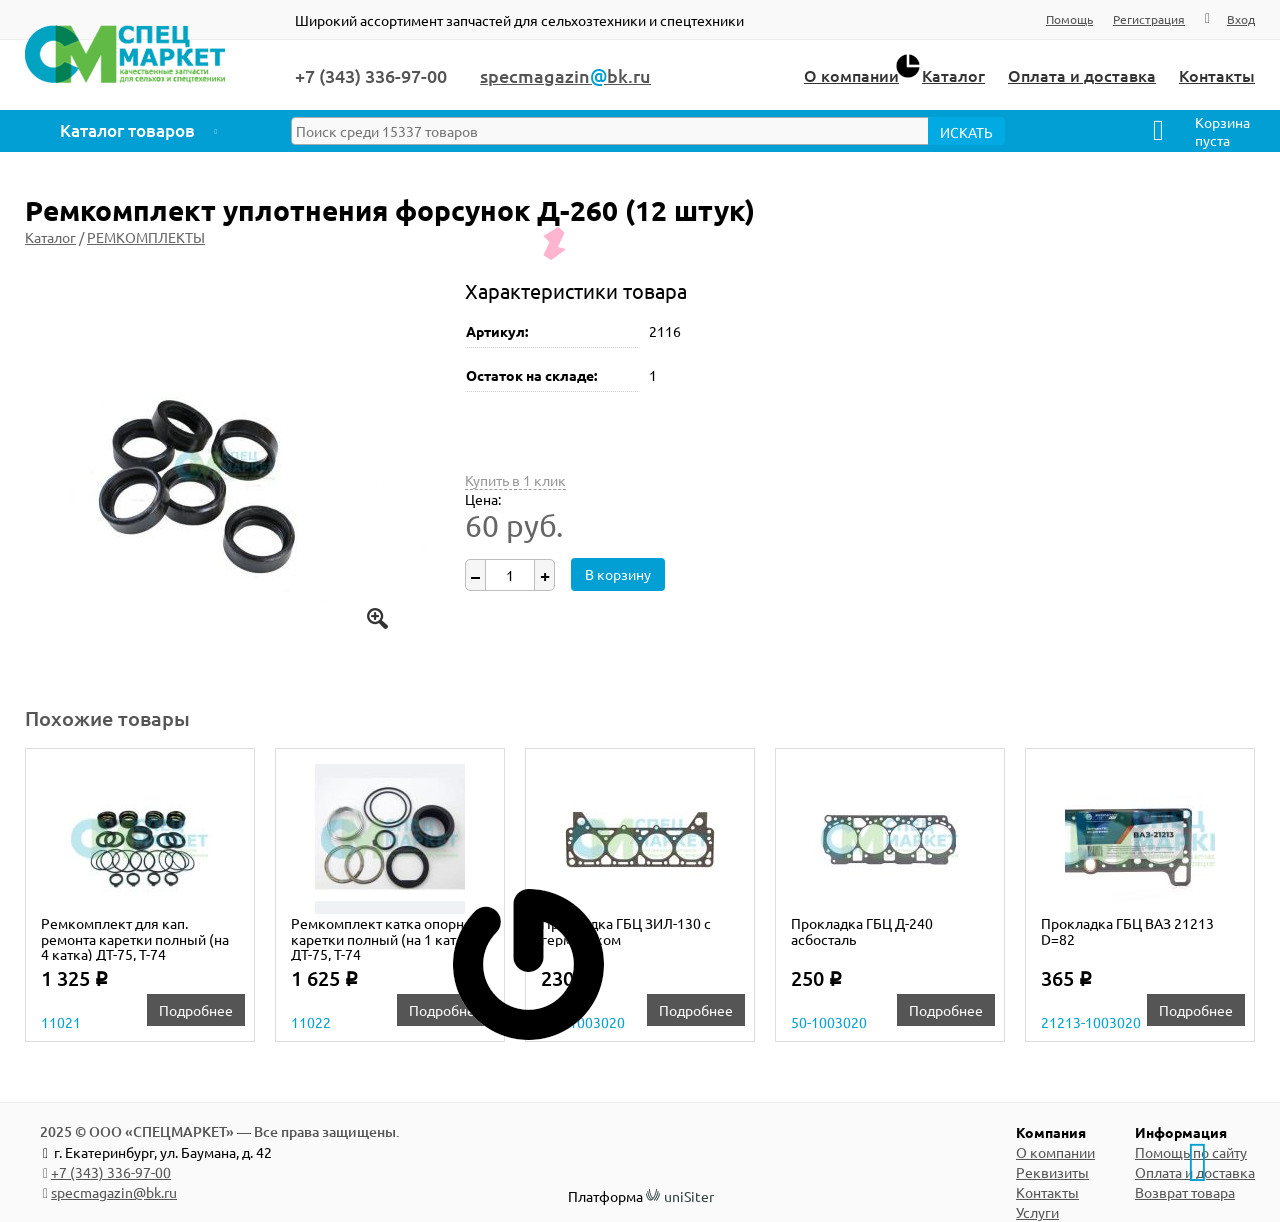  Describe the element at coordinates (554, 243) in the screenshot. I see `open the Zilch app` at that location.